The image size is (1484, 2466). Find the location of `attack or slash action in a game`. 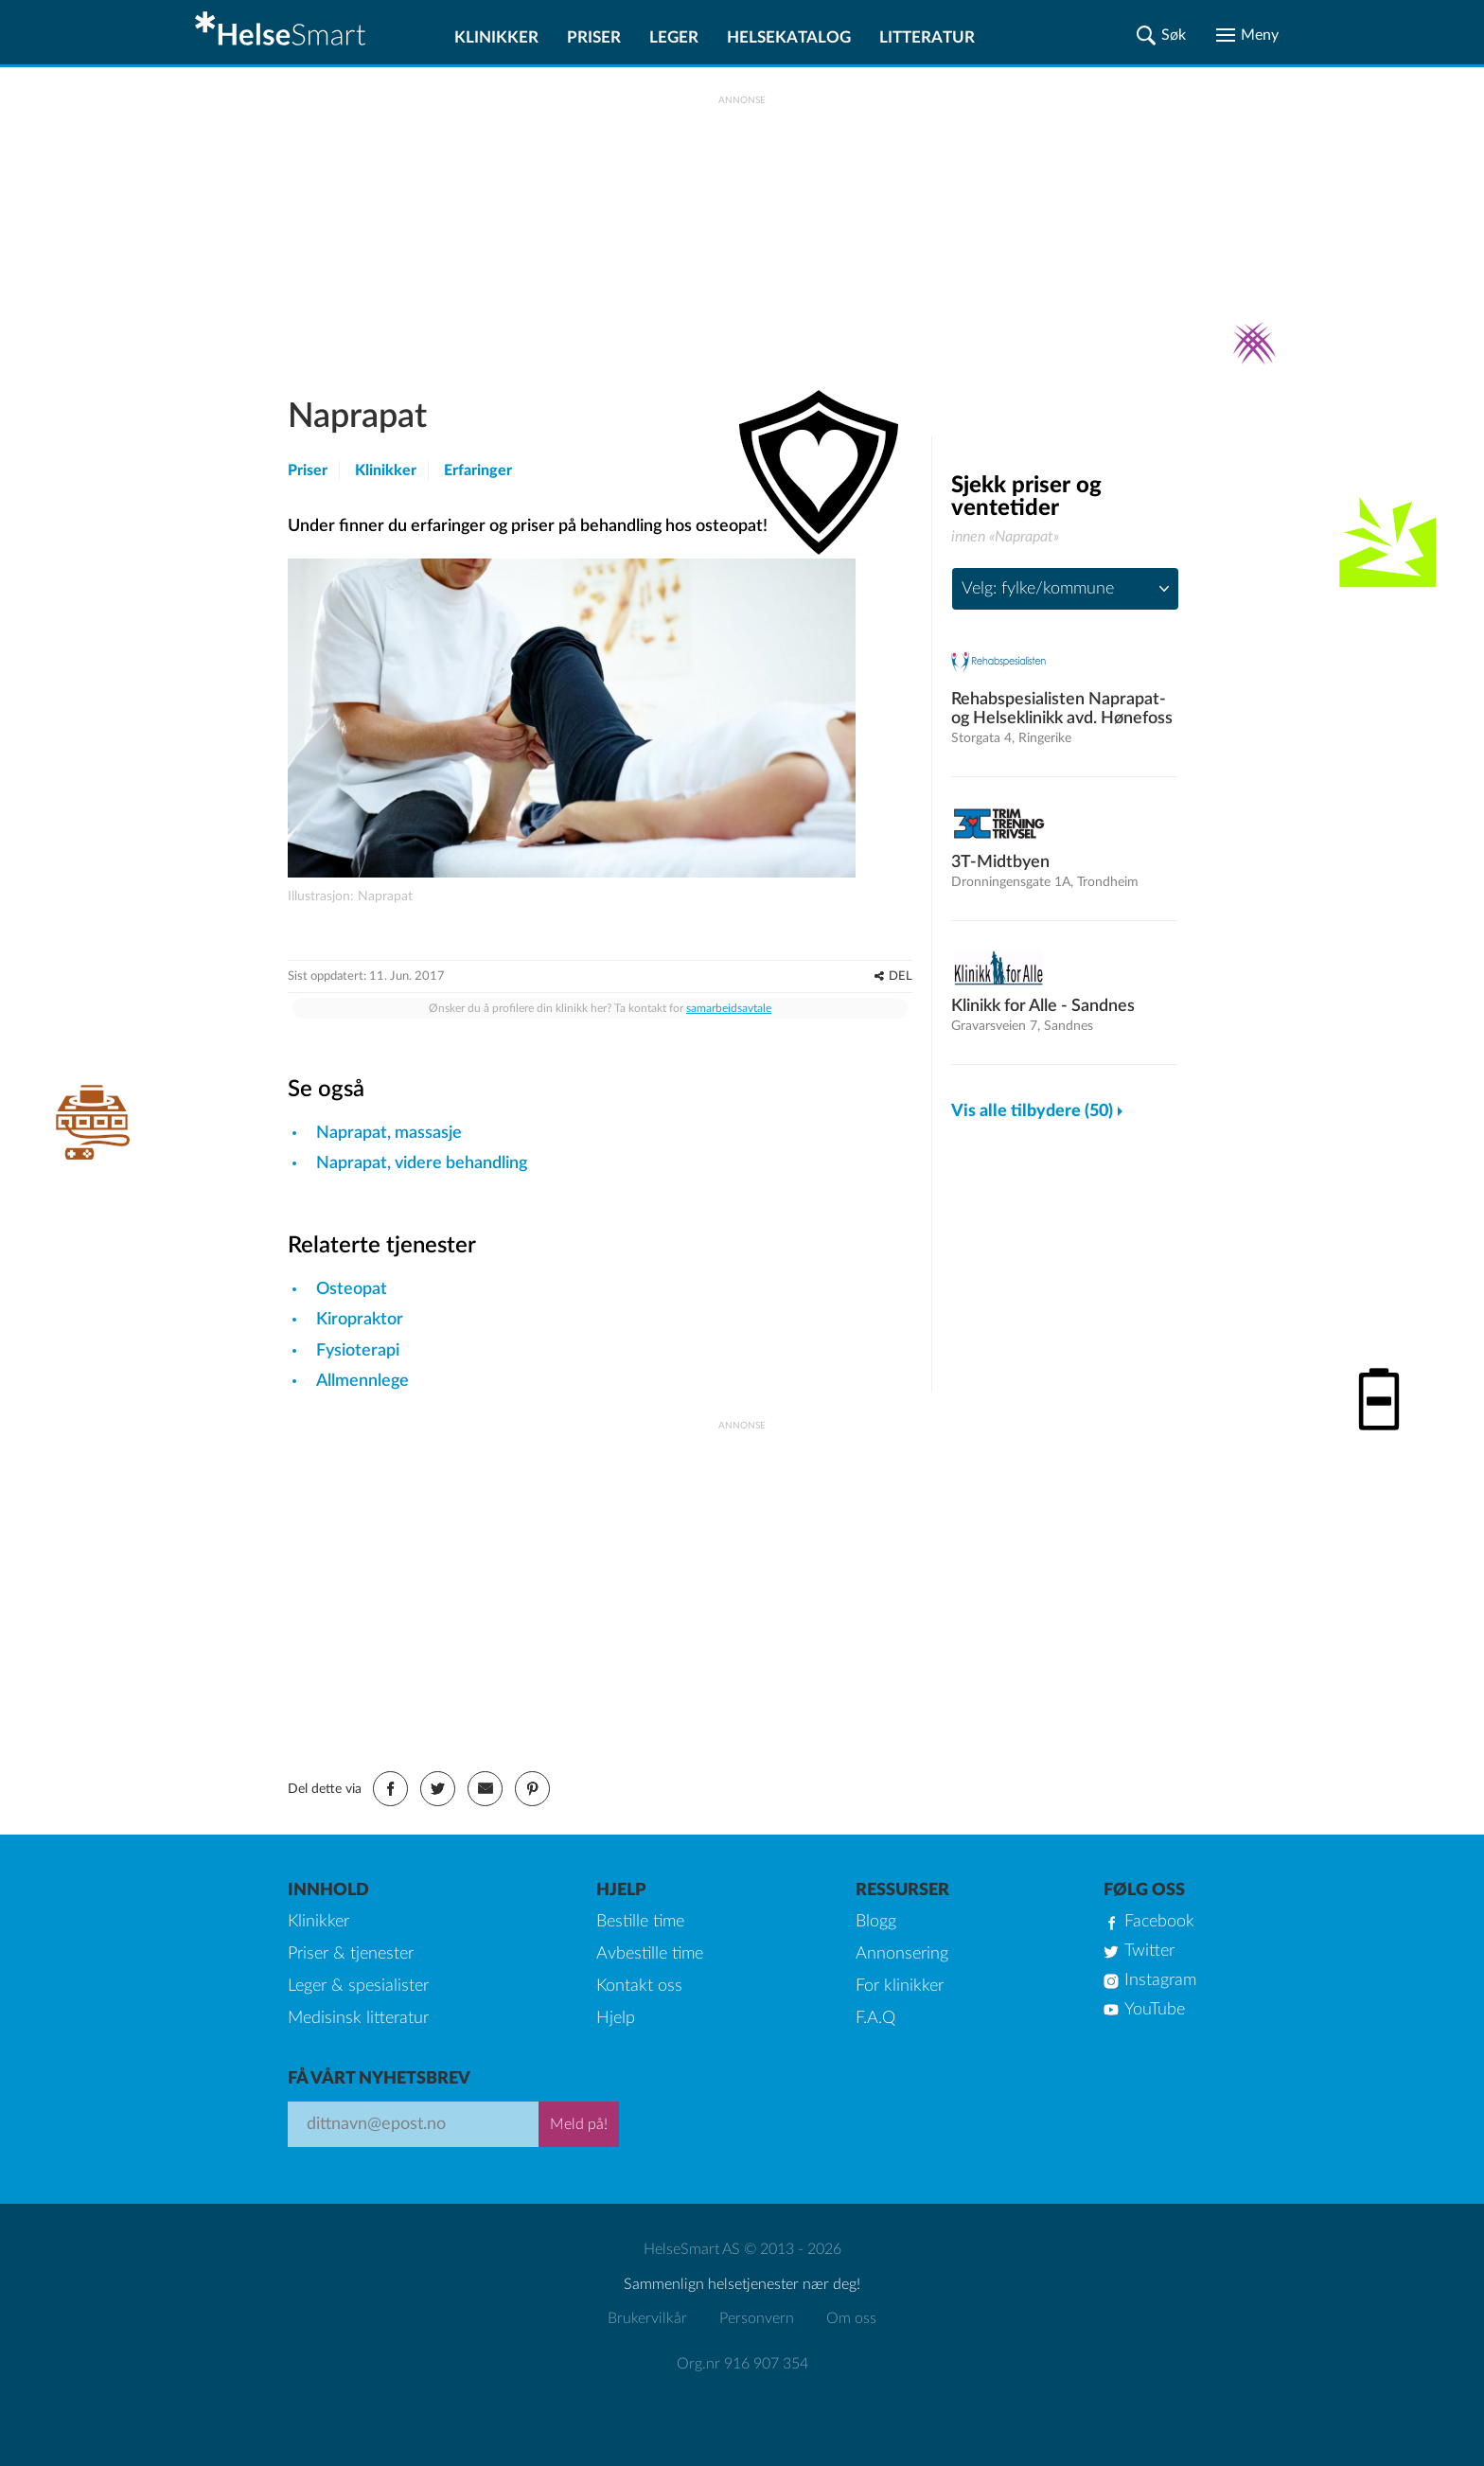

attack or slash action in a game is located at coordinates (1254, 343).